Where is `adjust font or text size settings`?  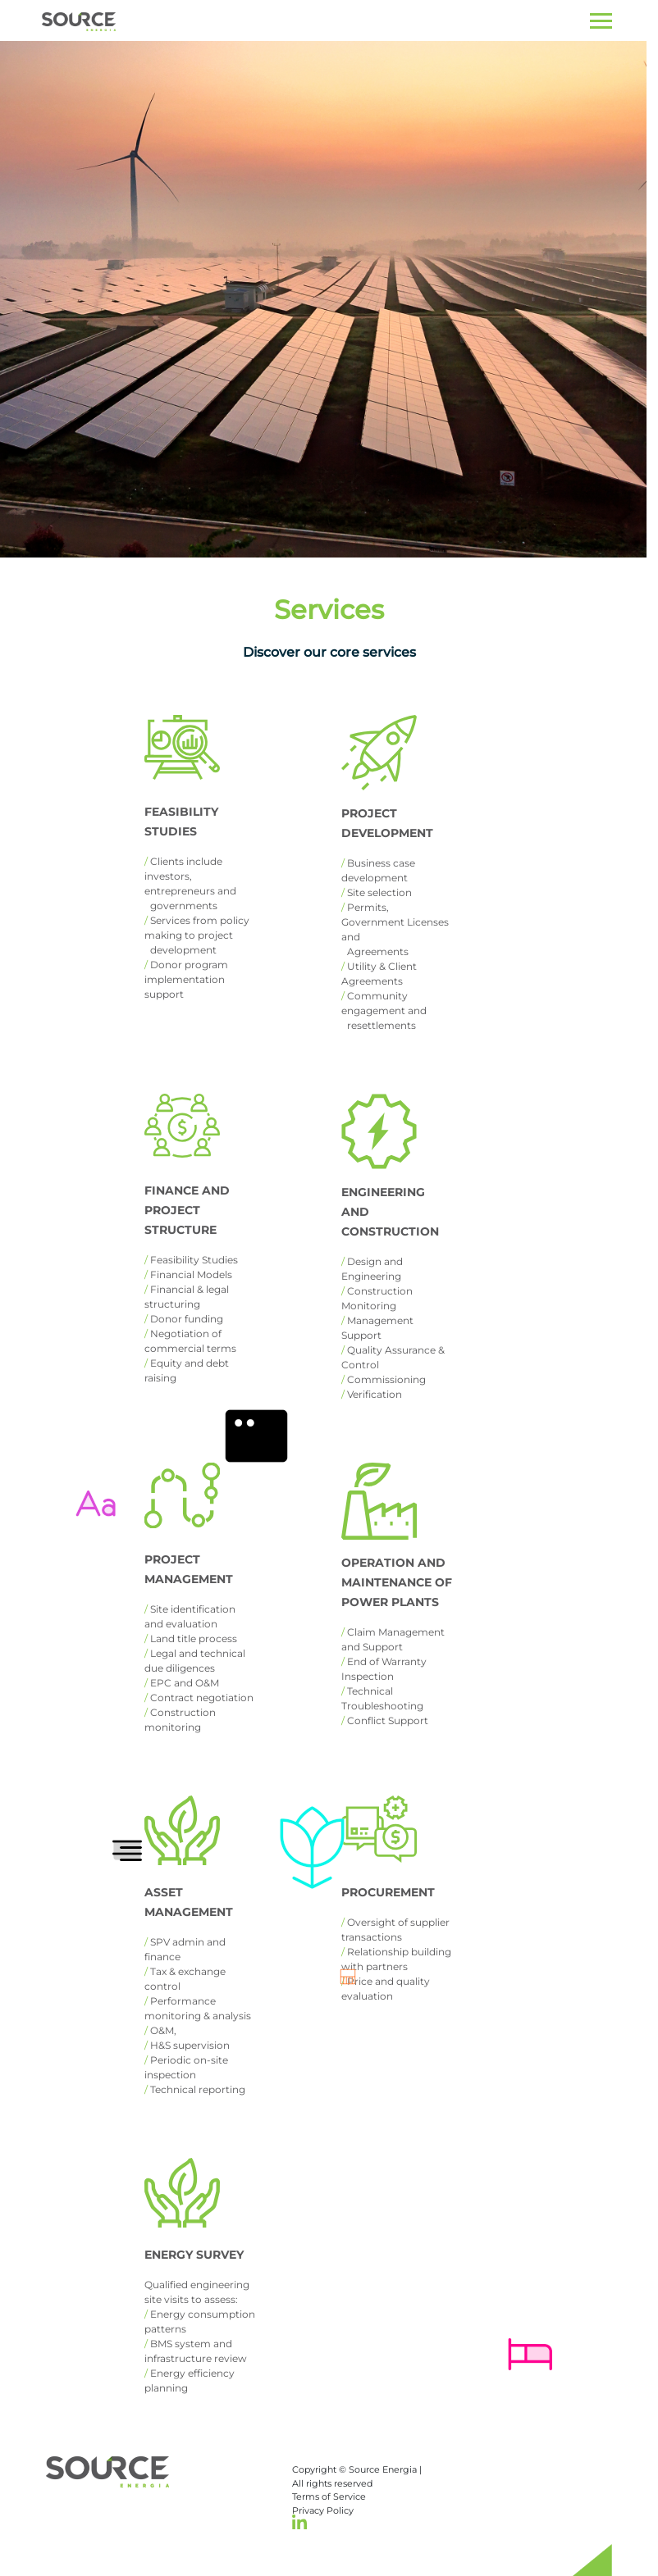 adjust font or text size settings is located at coordinates (96, 1504).